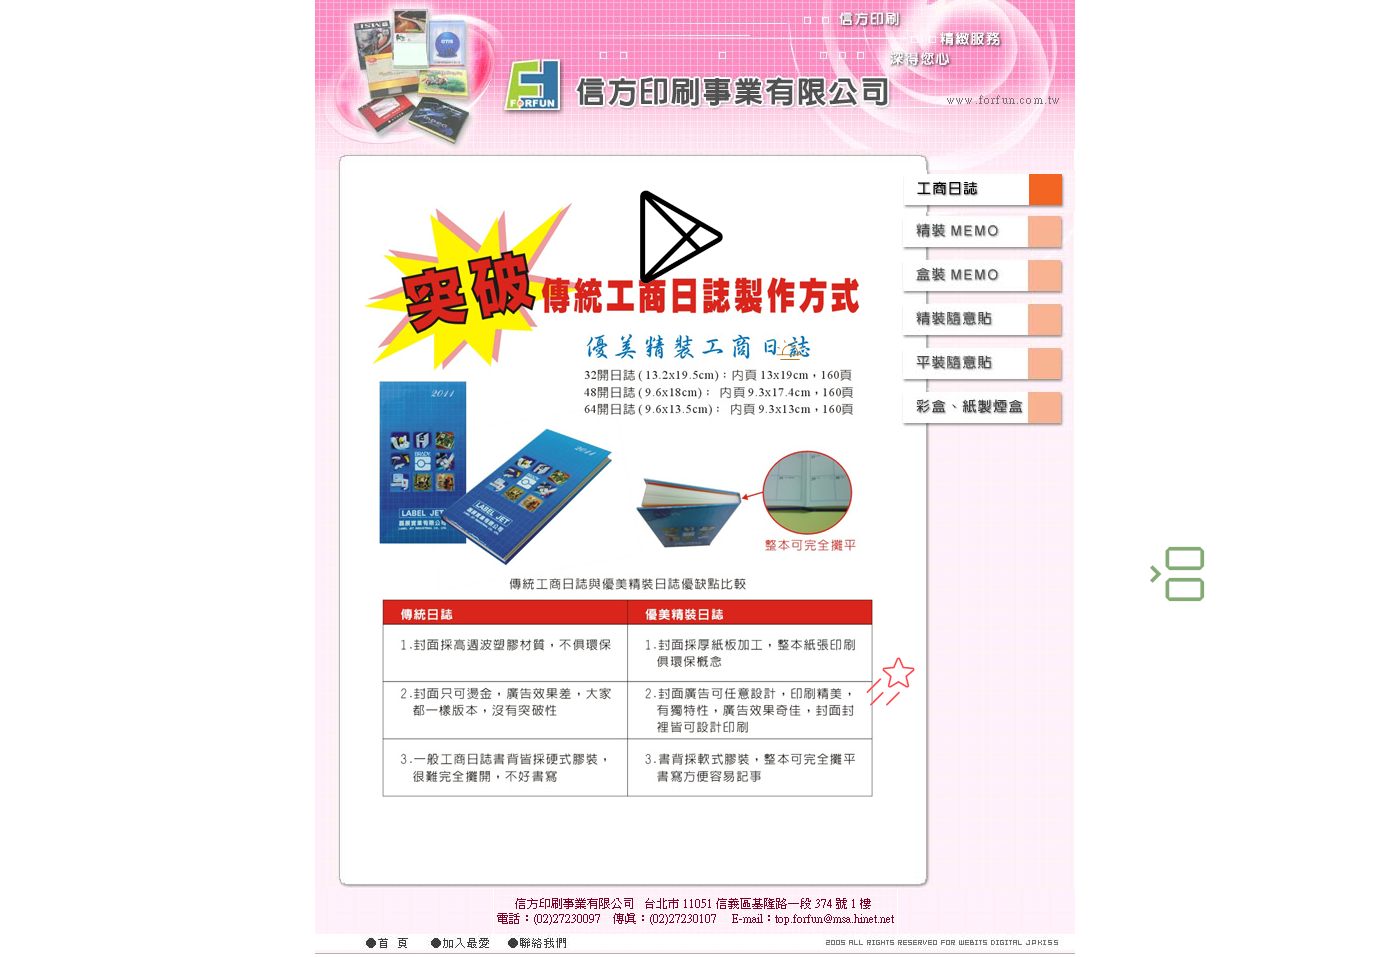  What do you see at coordinates (790, 351) in the screenshot?
I see `toggle sunrise or sunset display mode` at bounding box center [790, 351].